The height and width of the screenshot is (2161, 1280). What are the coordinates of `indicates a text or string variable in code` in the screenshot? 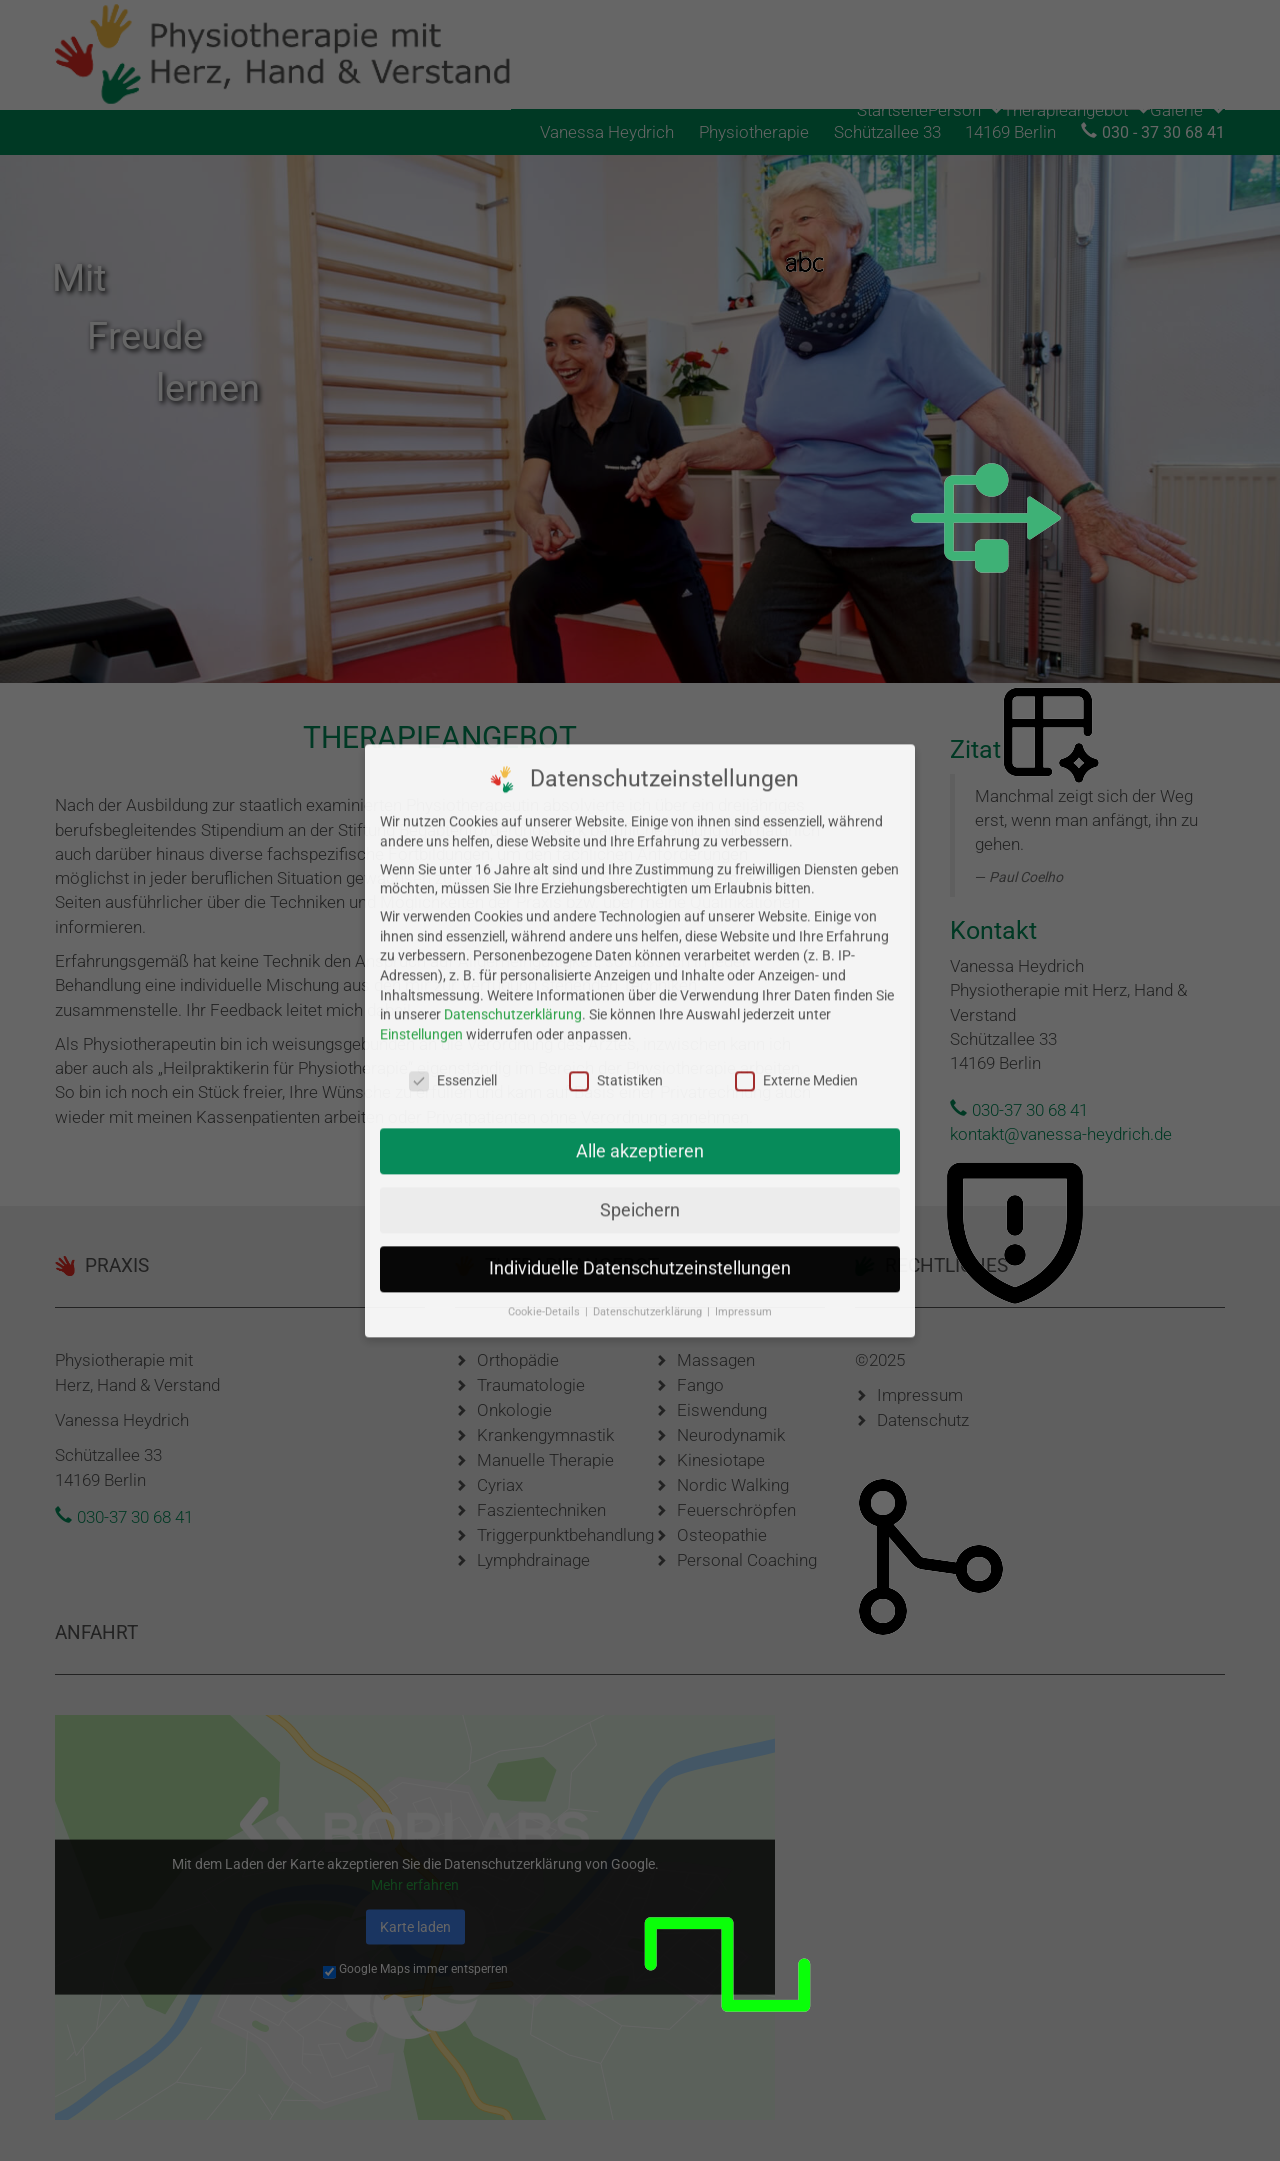 It's located at (804, 263).